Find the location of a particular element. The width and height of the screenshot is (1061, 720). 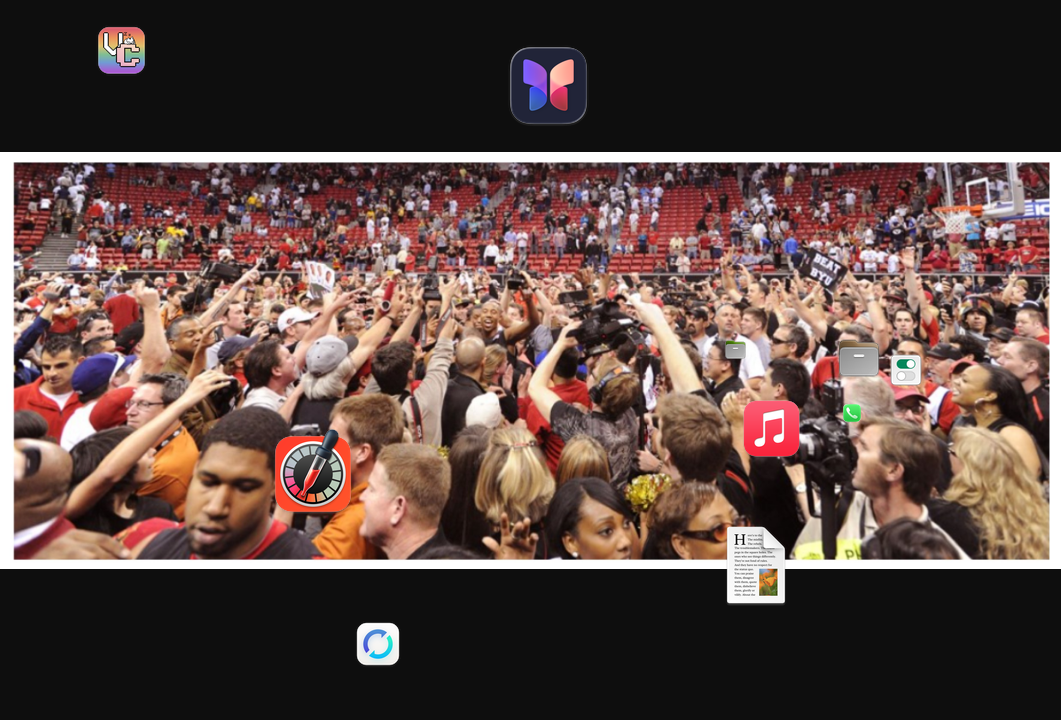

refresh or reload the current app is located at coordinates (378, 644).